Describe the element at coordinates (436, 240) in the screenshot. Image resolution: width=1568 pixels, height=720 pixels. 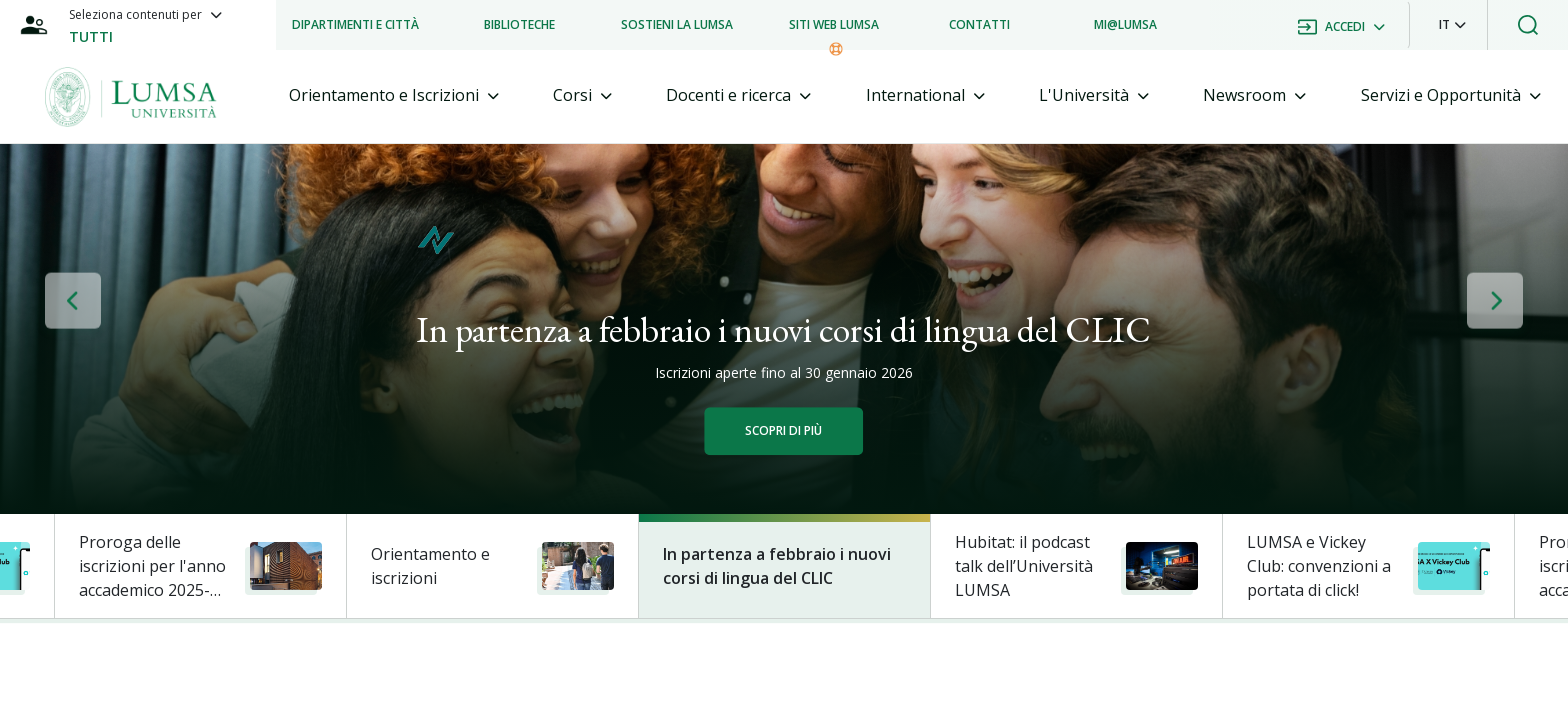
I see `norco brand logo` at that location.